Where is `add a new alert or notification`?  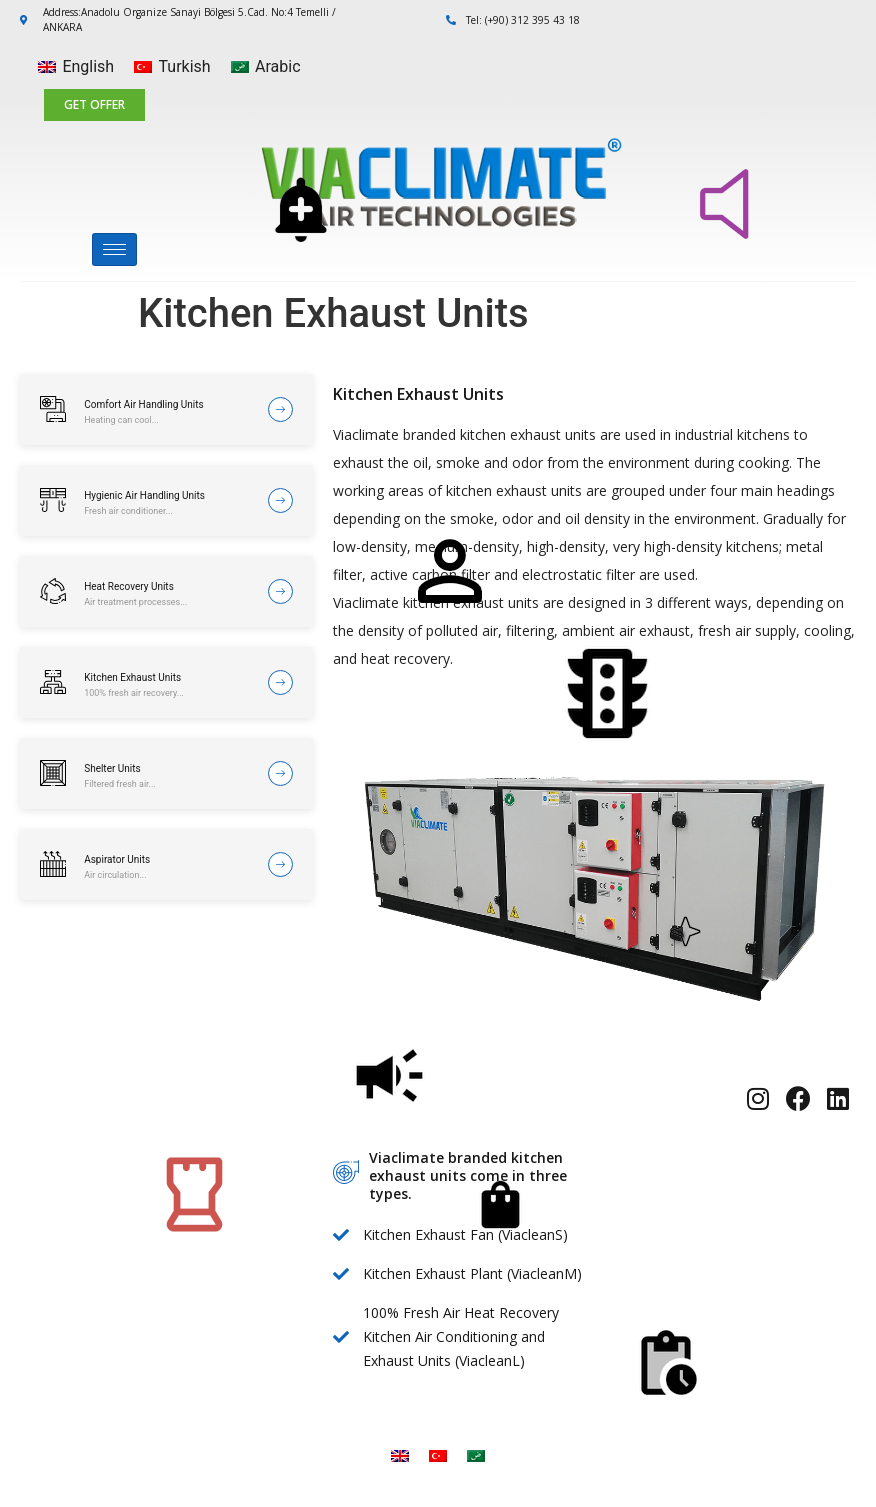
add a new alert or notification is located at coordinates (301, 209).